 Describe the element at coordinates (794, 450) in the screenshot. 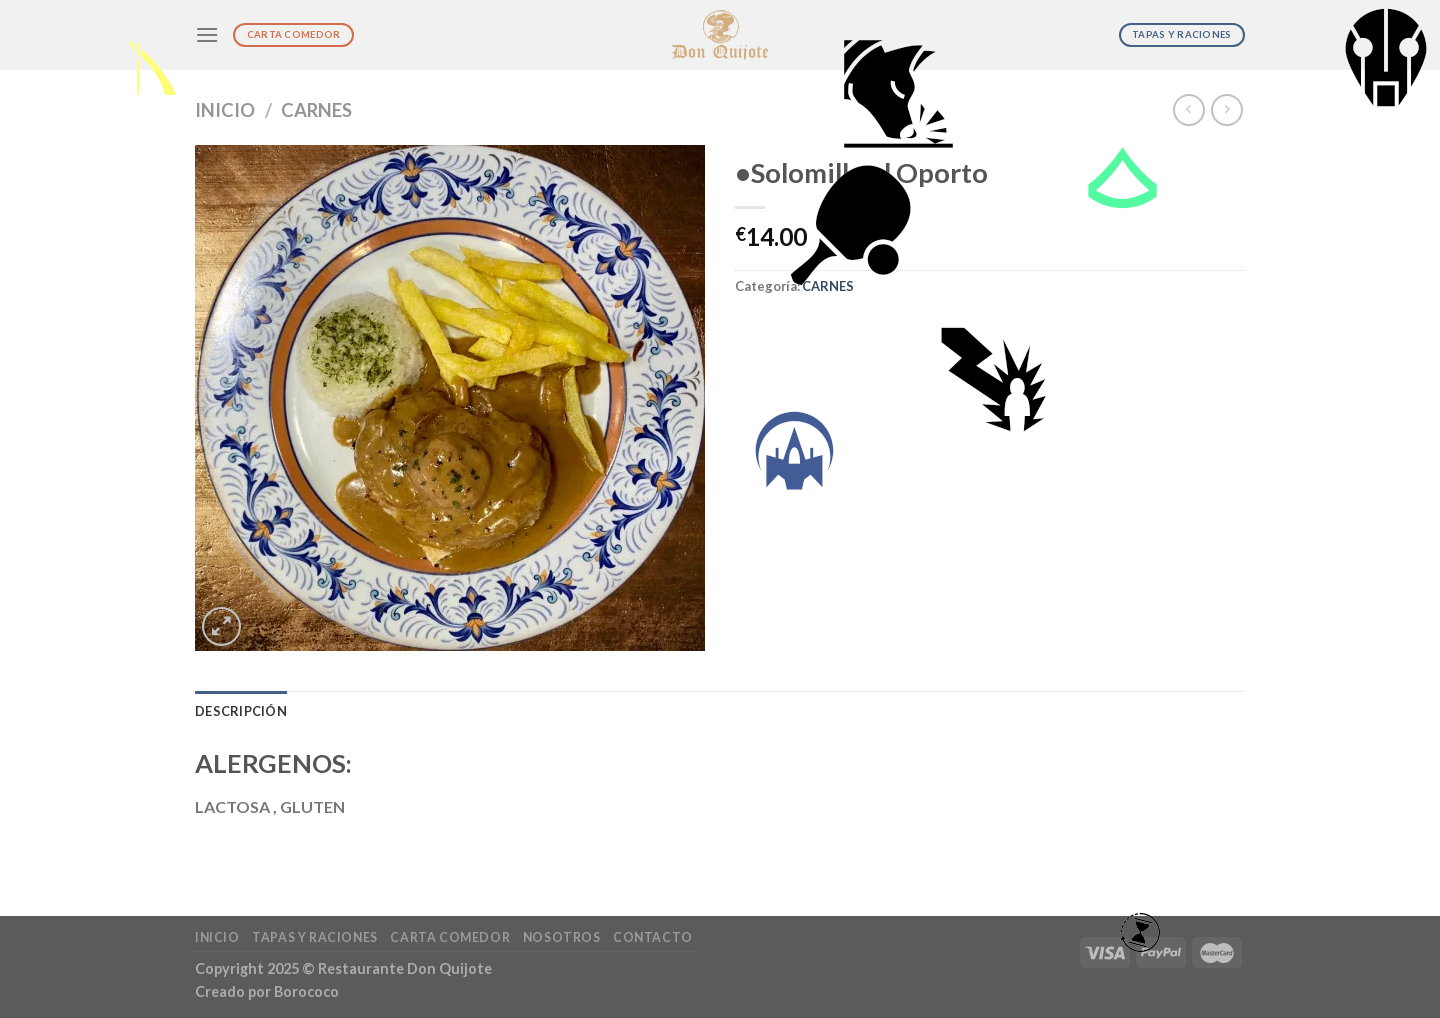

I see `activate forward shield or barrier` at that location.